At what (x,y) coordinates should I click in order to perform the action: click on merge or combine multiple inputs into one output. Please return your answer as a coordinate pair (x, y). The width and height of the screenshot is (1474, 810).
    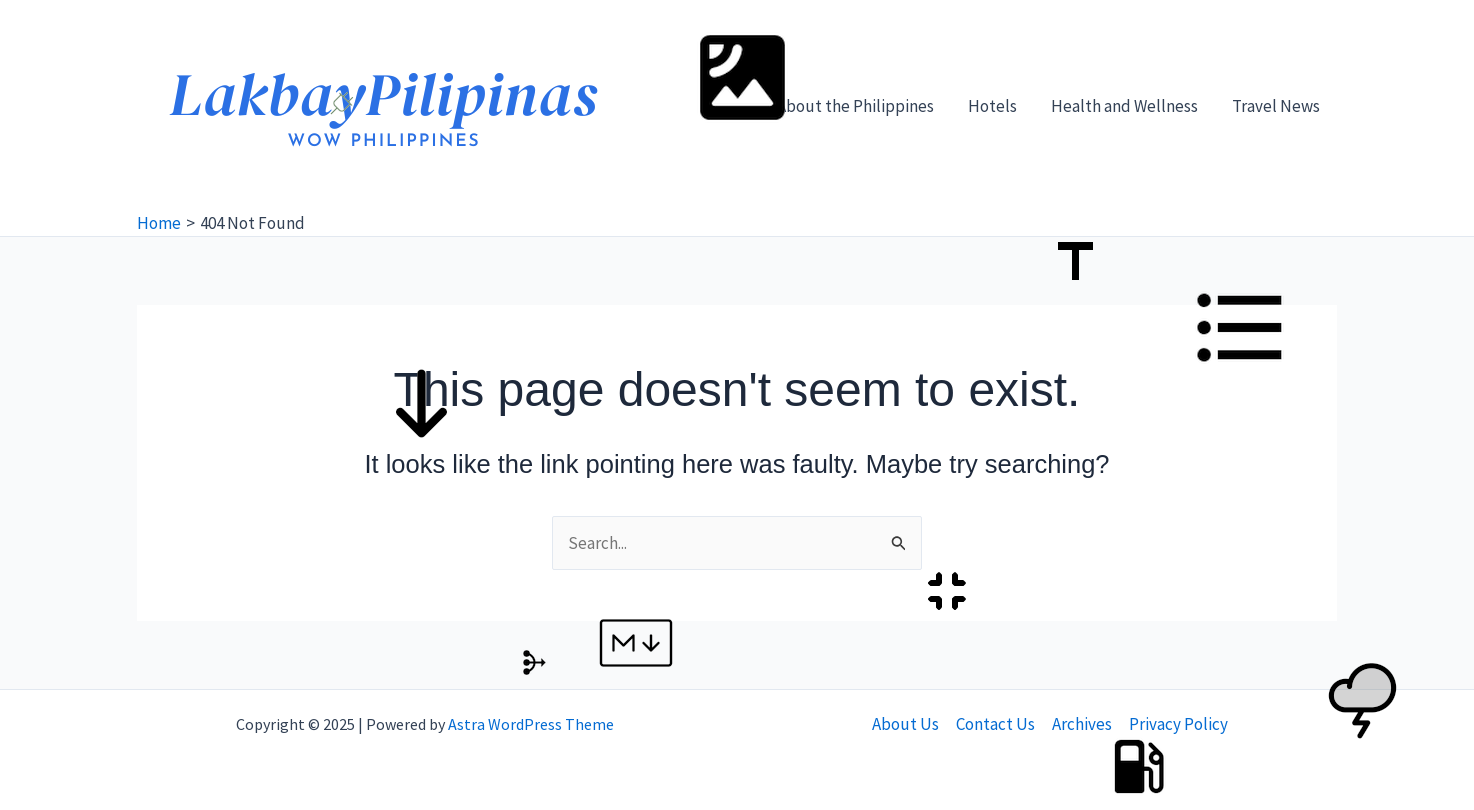
    Looking at the image, I should click on (534, 662).